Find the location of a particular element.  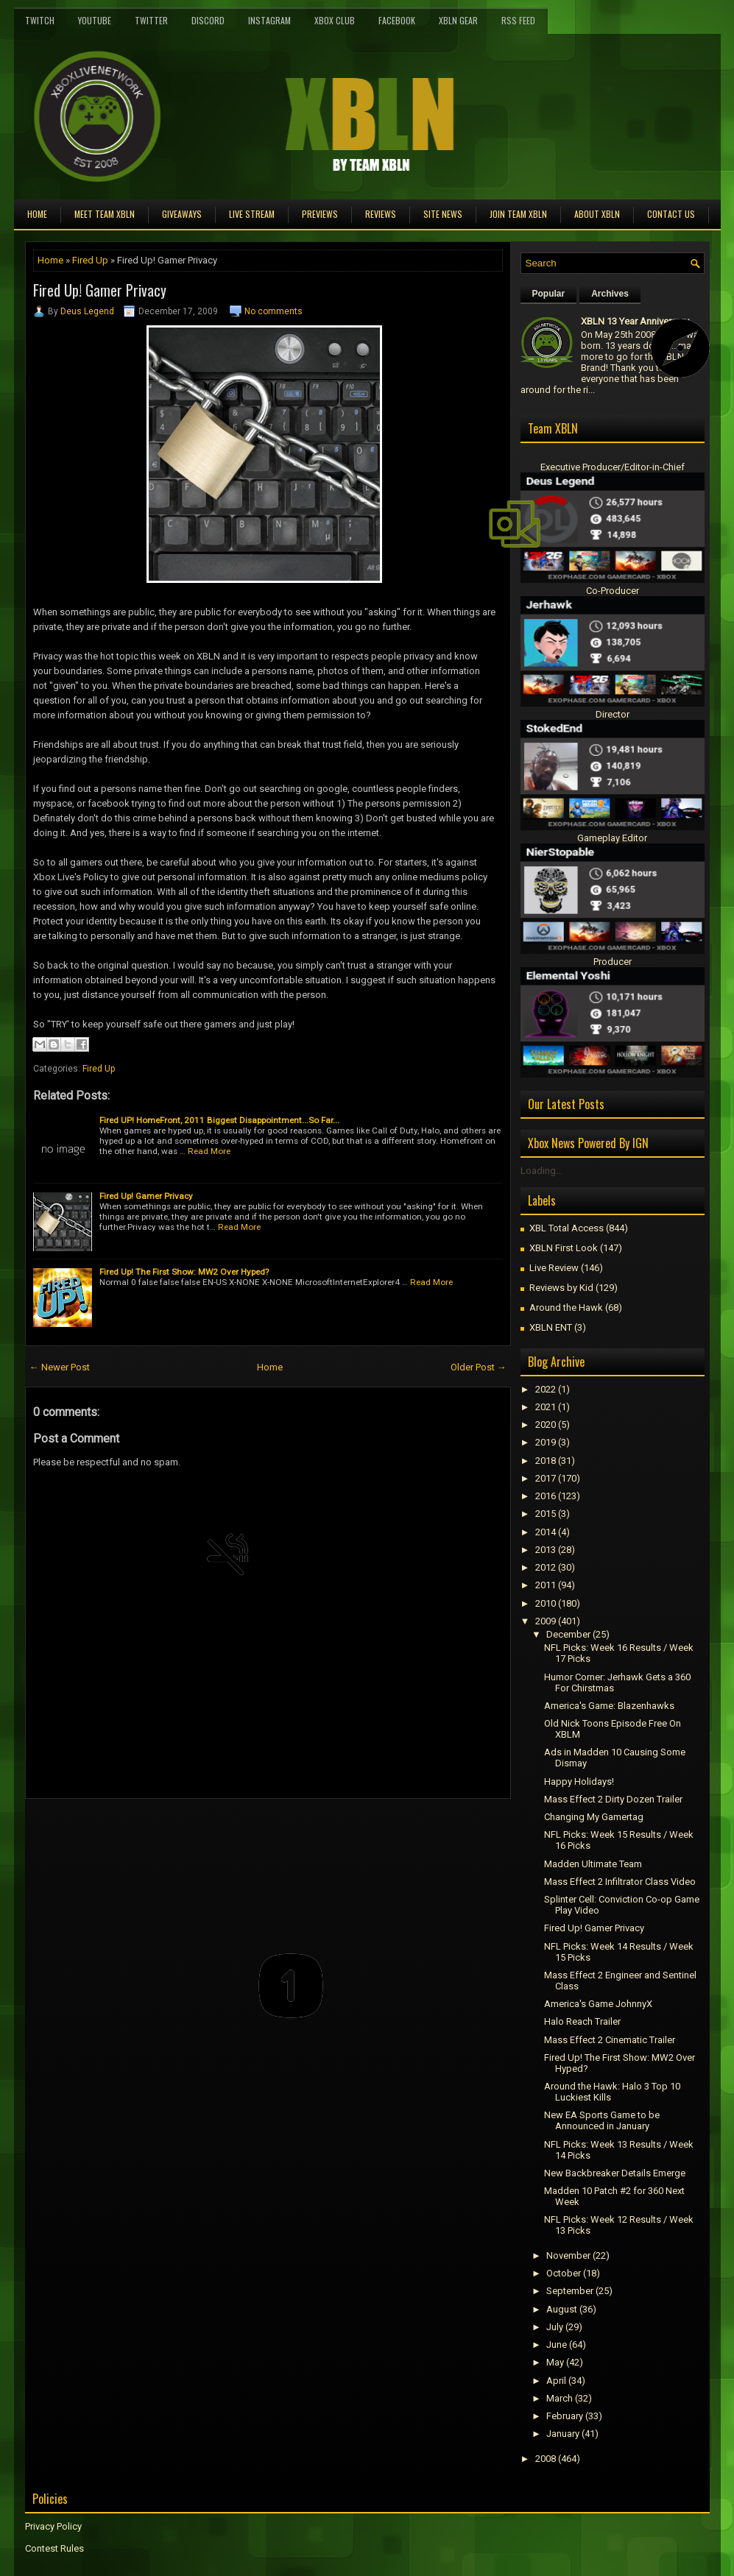

indicates step one in a multi-step process is located at coordinates (291, 1986).